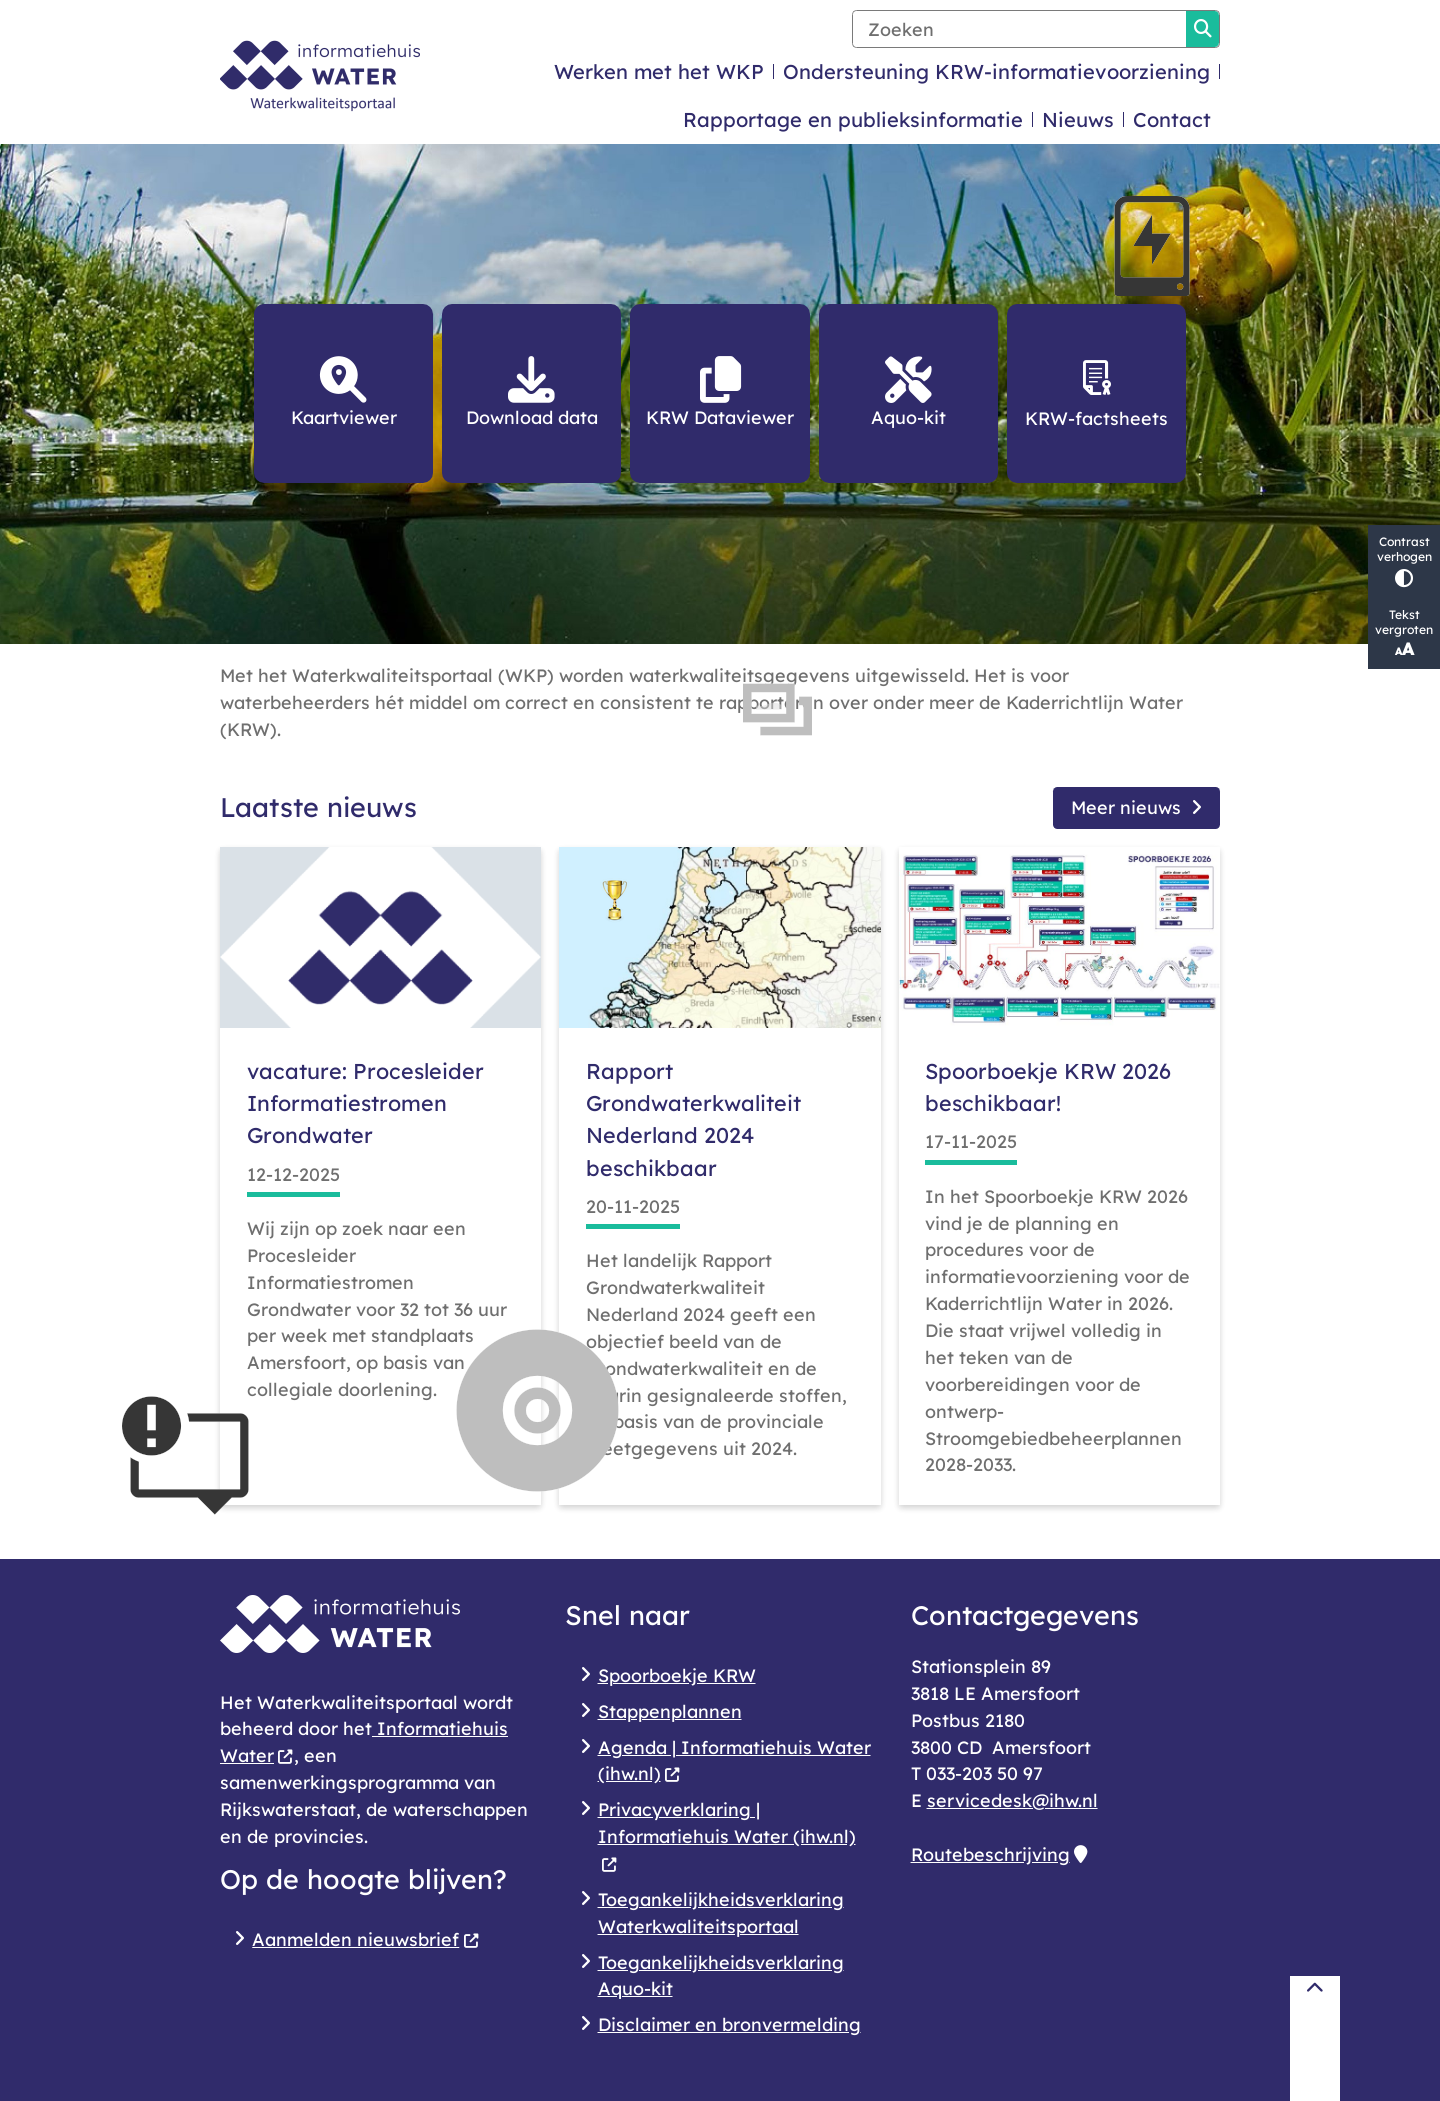 This screenshot has height=2101, width=1440. Describe the element at coordinates (537, 1410) in the screenshot. I see `access DVD or optical disc drive` at that location.